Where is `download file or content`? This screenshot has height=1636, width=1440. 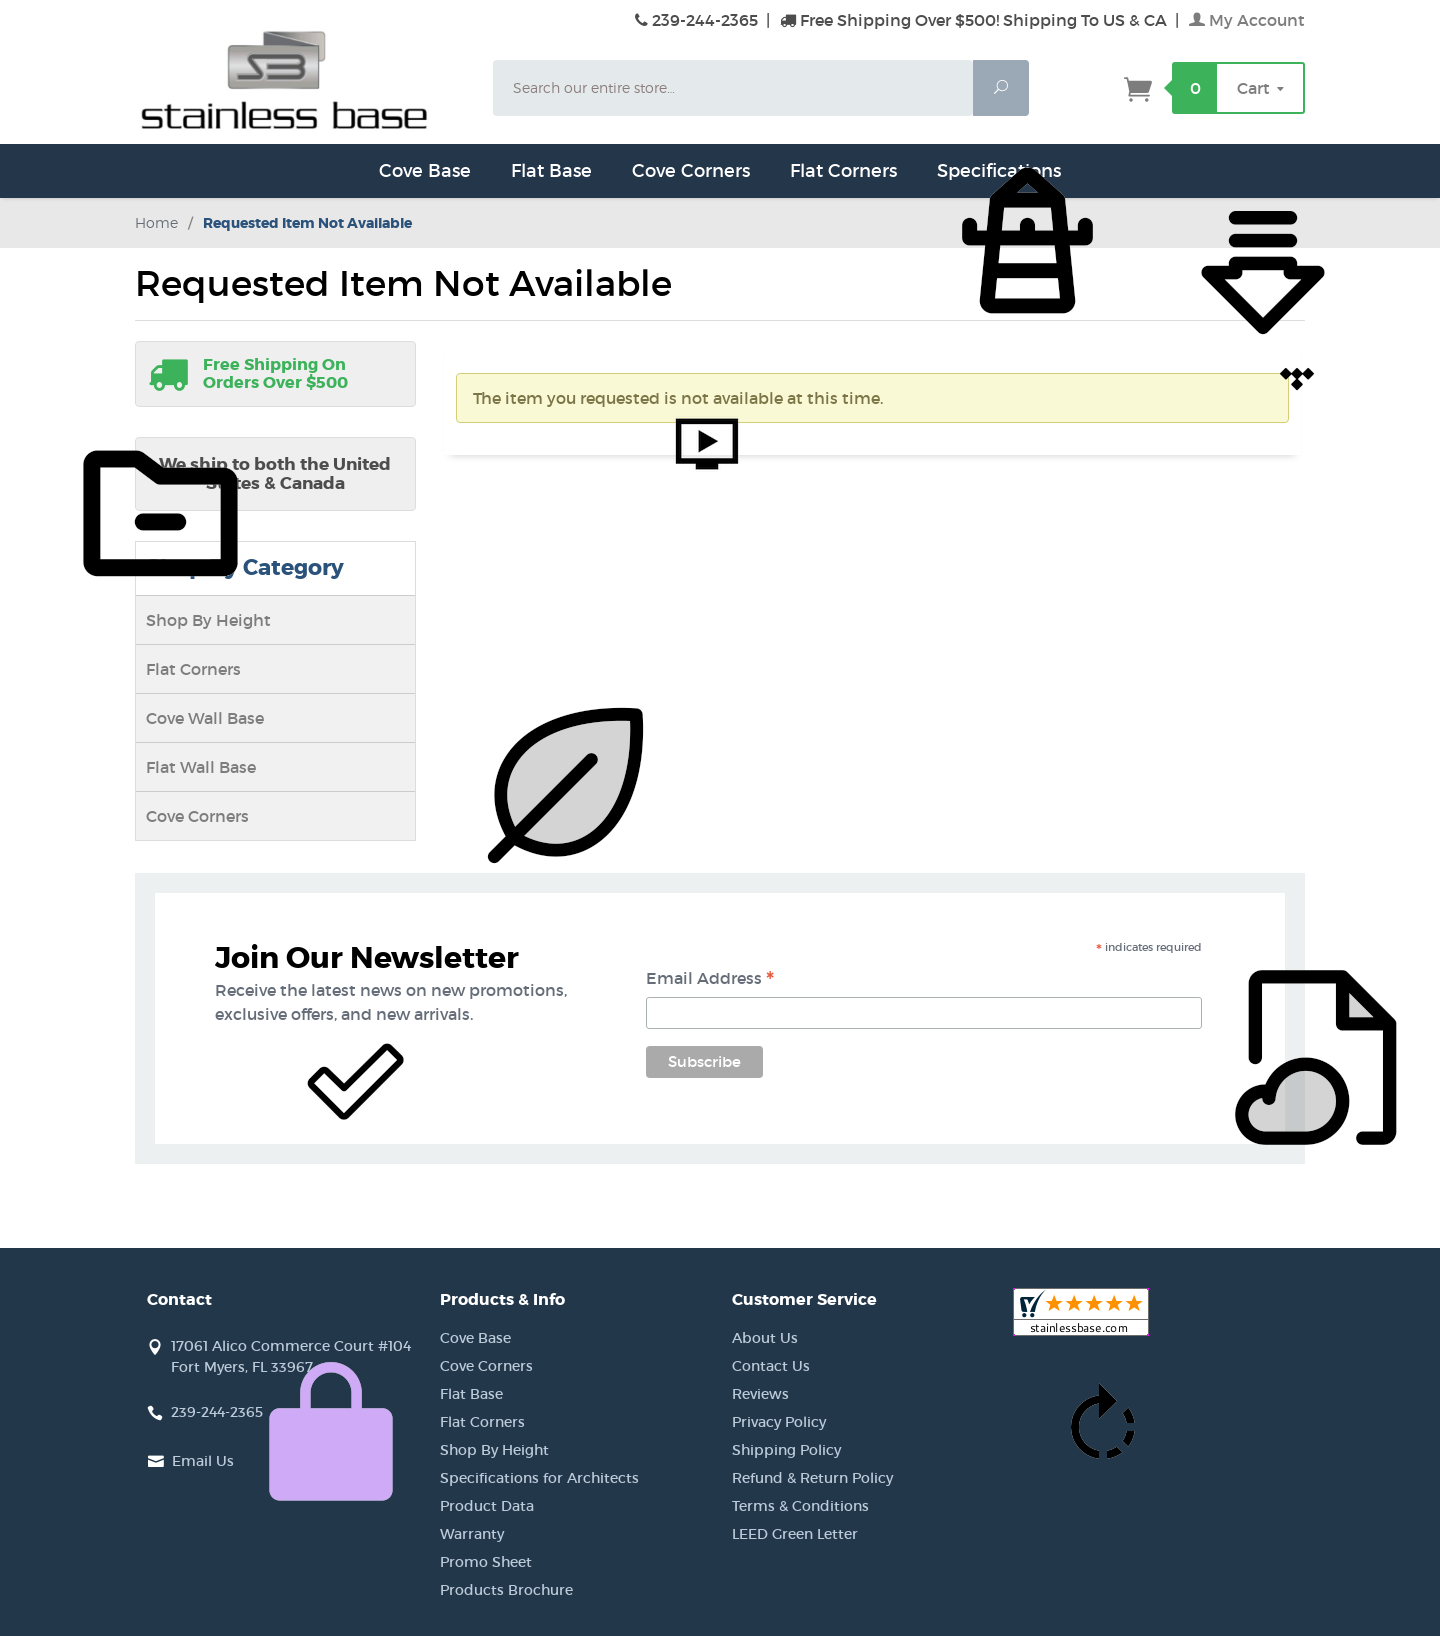 download file or content is located at coordinates (1263, 268).